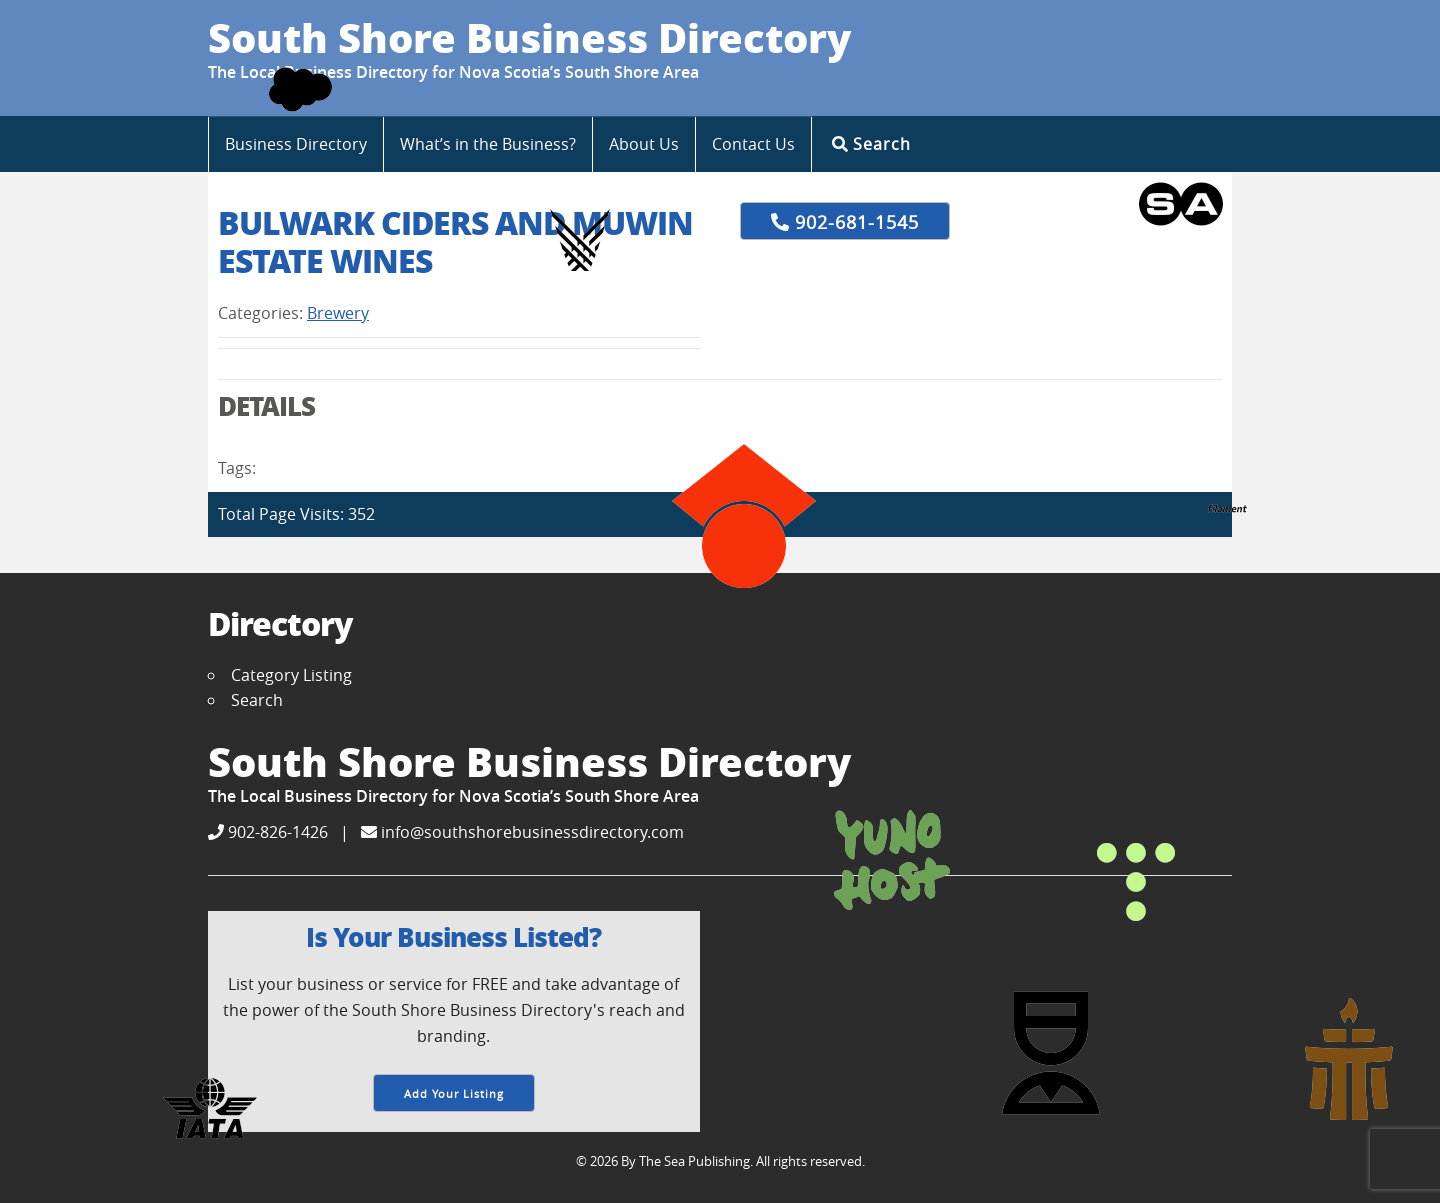 This screenshot has height=1203, width=1440. I want to click on access nursing or medical staff information, so click(1051, 1053).